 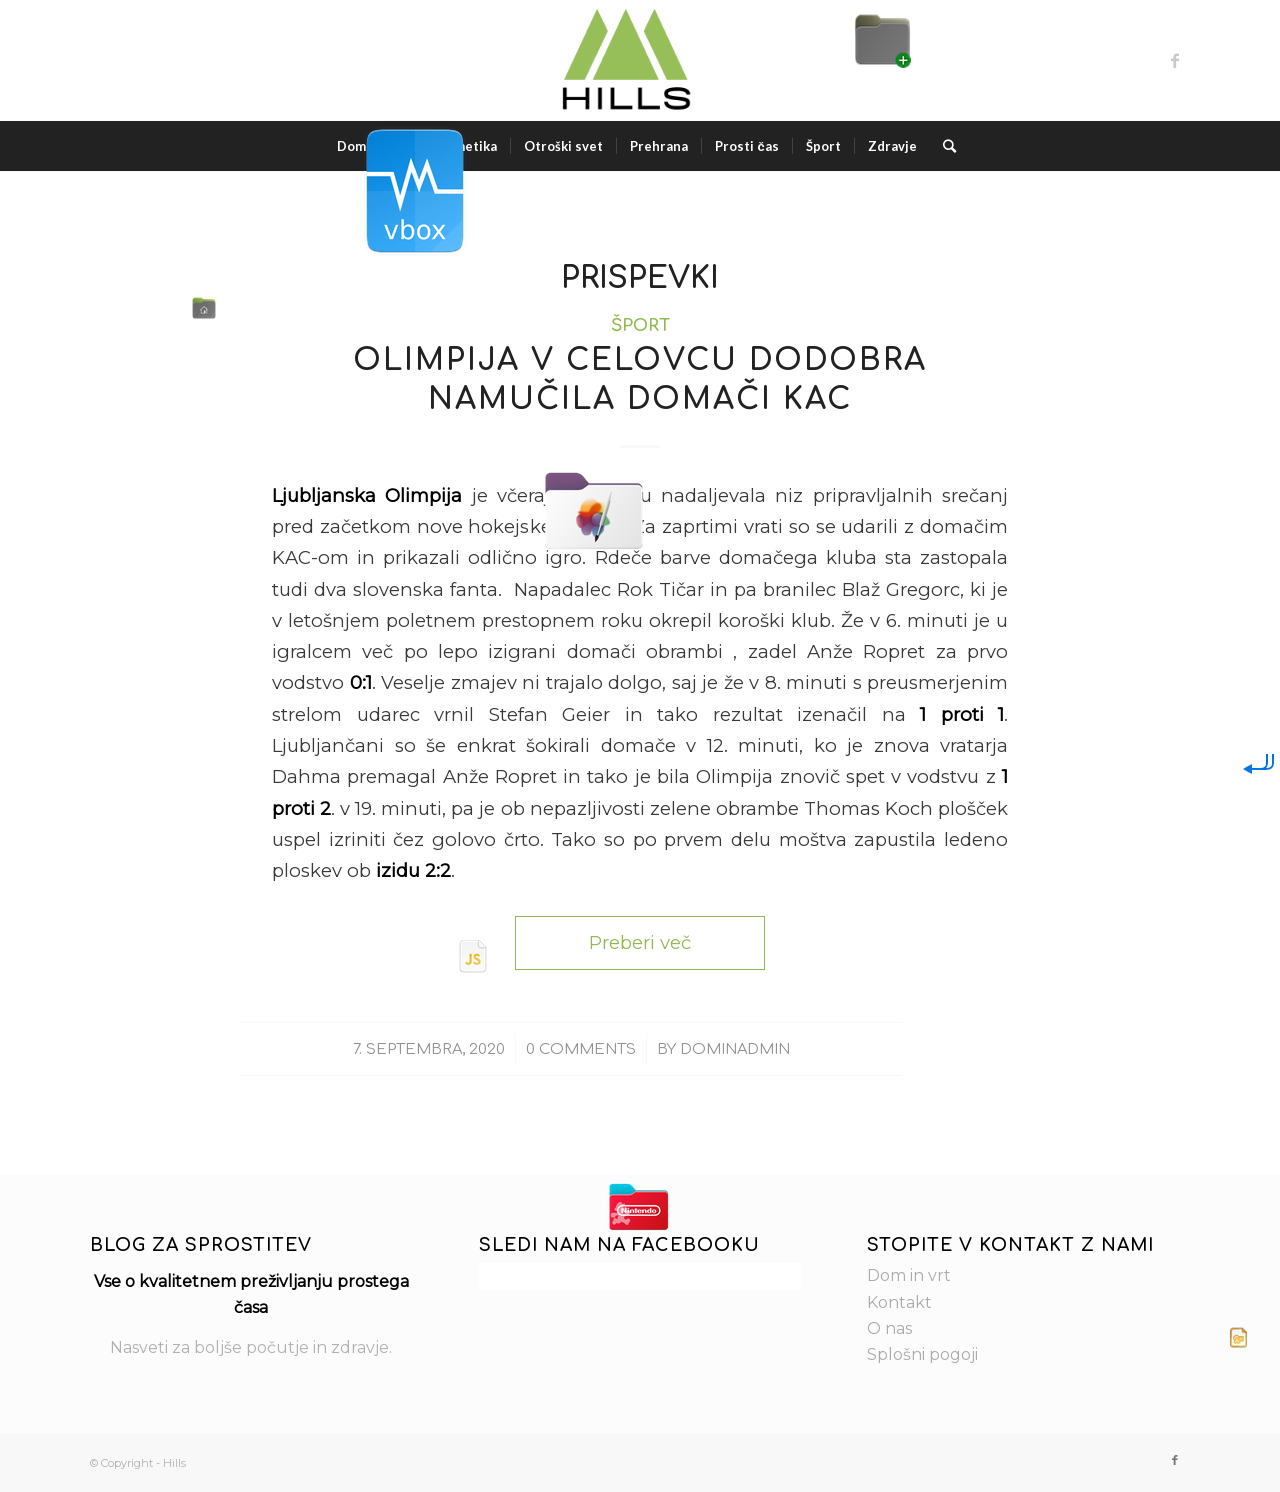 What do you see at coordinates (473, 956) in the screenshot?
I see `indicates a javascript source file` at bounding box center [473, 956].